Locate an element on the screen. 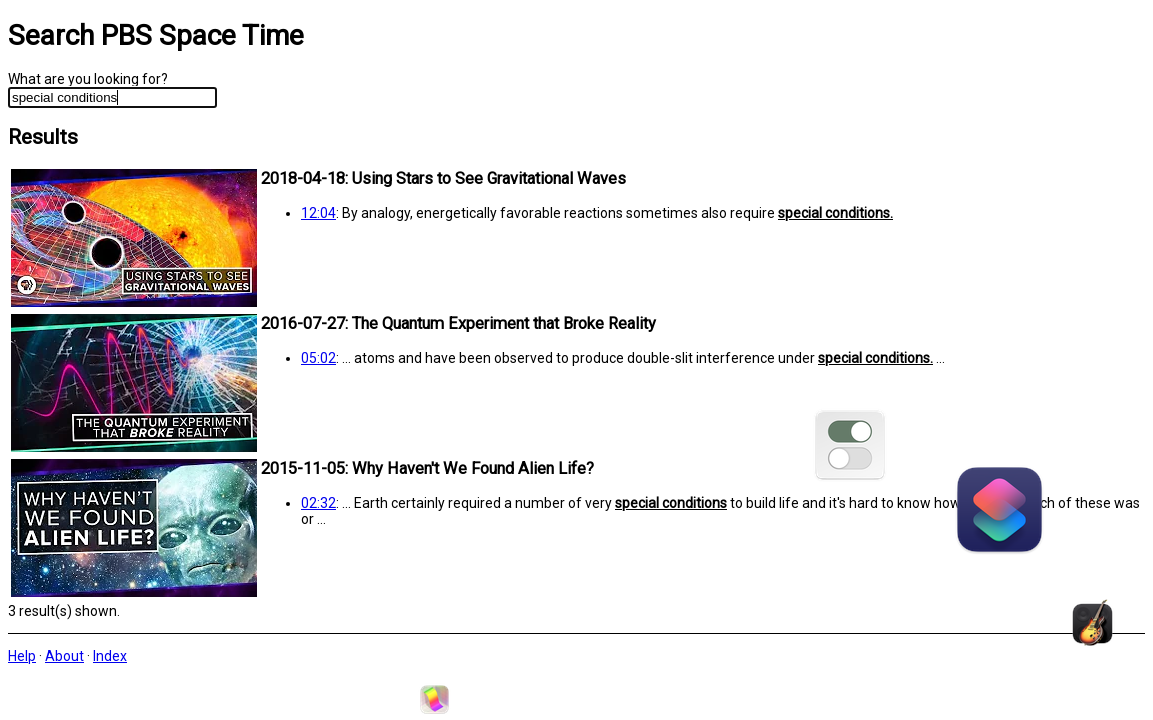 This screenshot has width=1153, height=720. open GarageBand to create or edit music is located at coordinates (1092, 623).